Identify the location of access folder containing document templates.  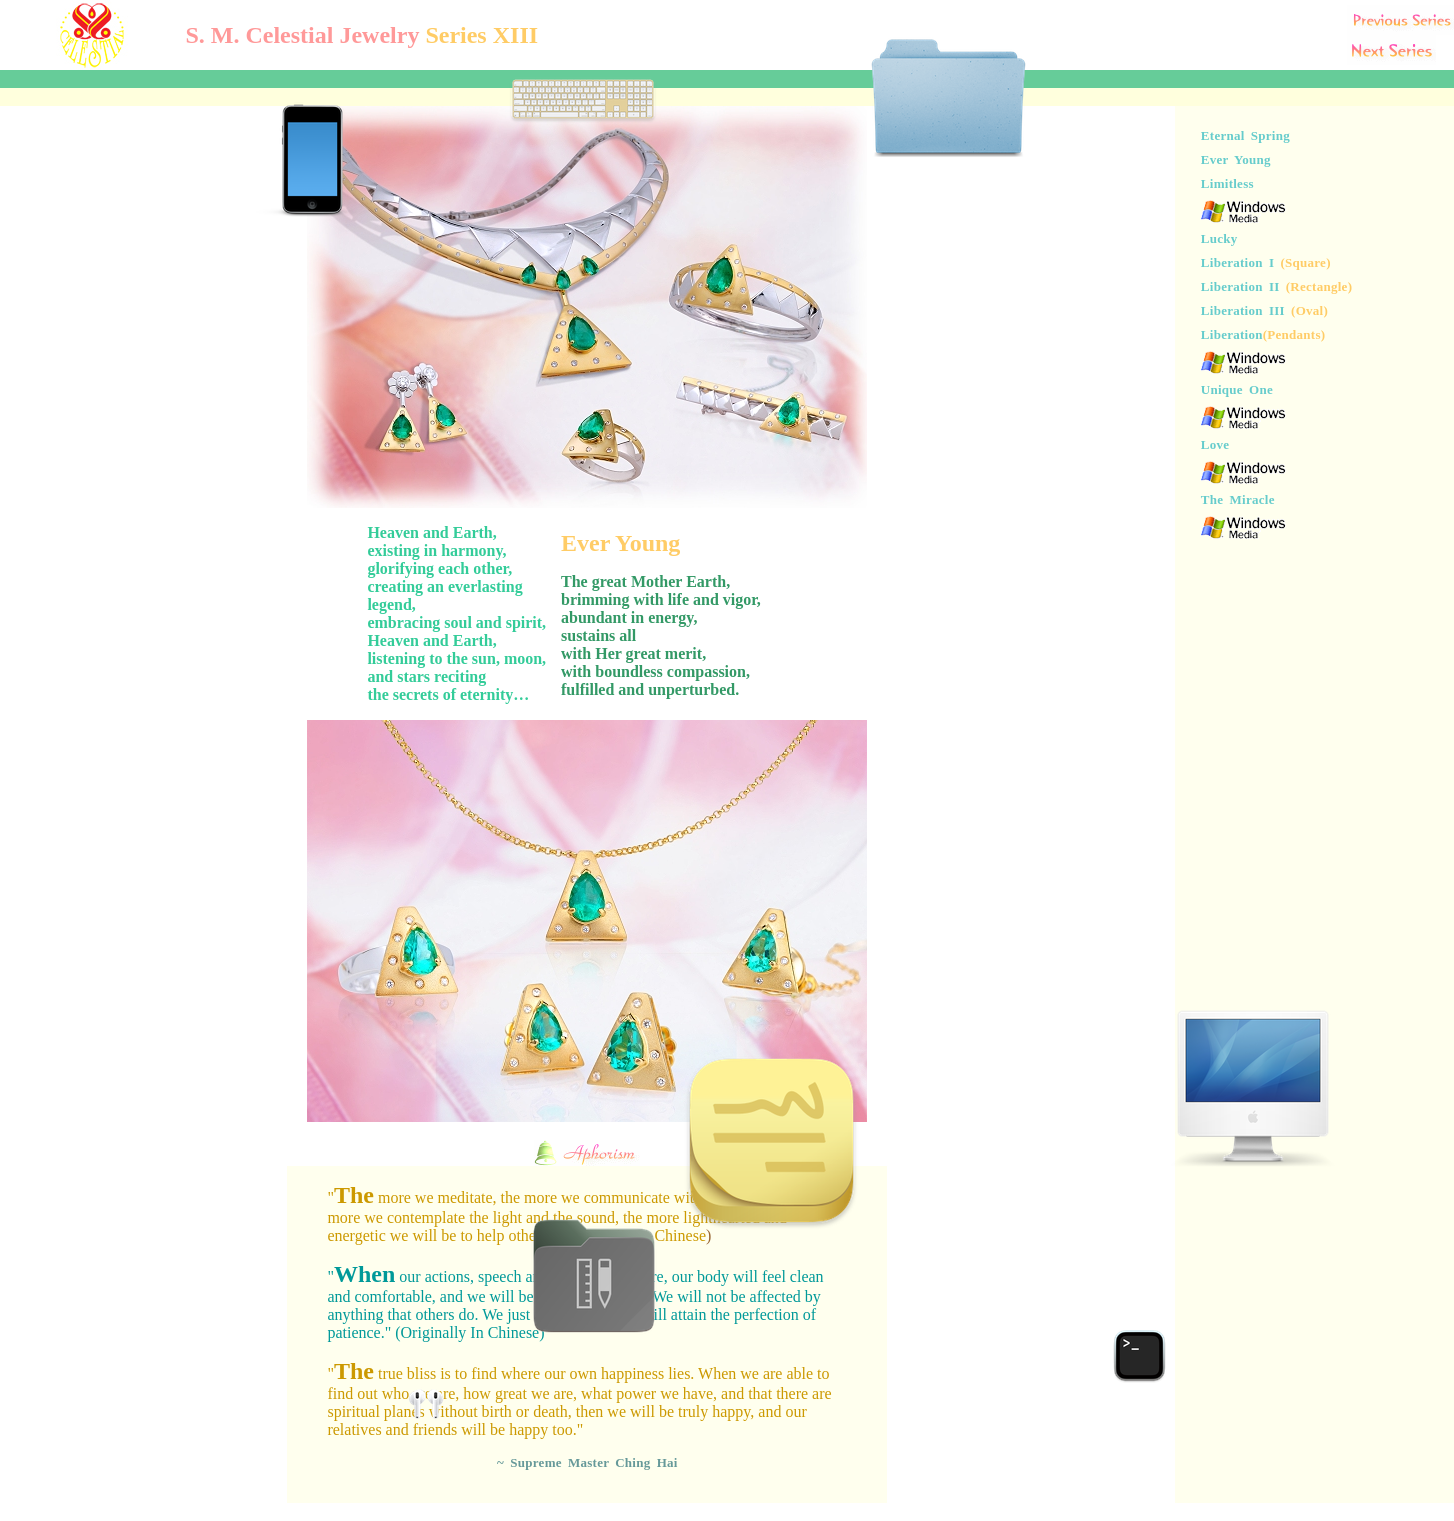
(594, 1276).